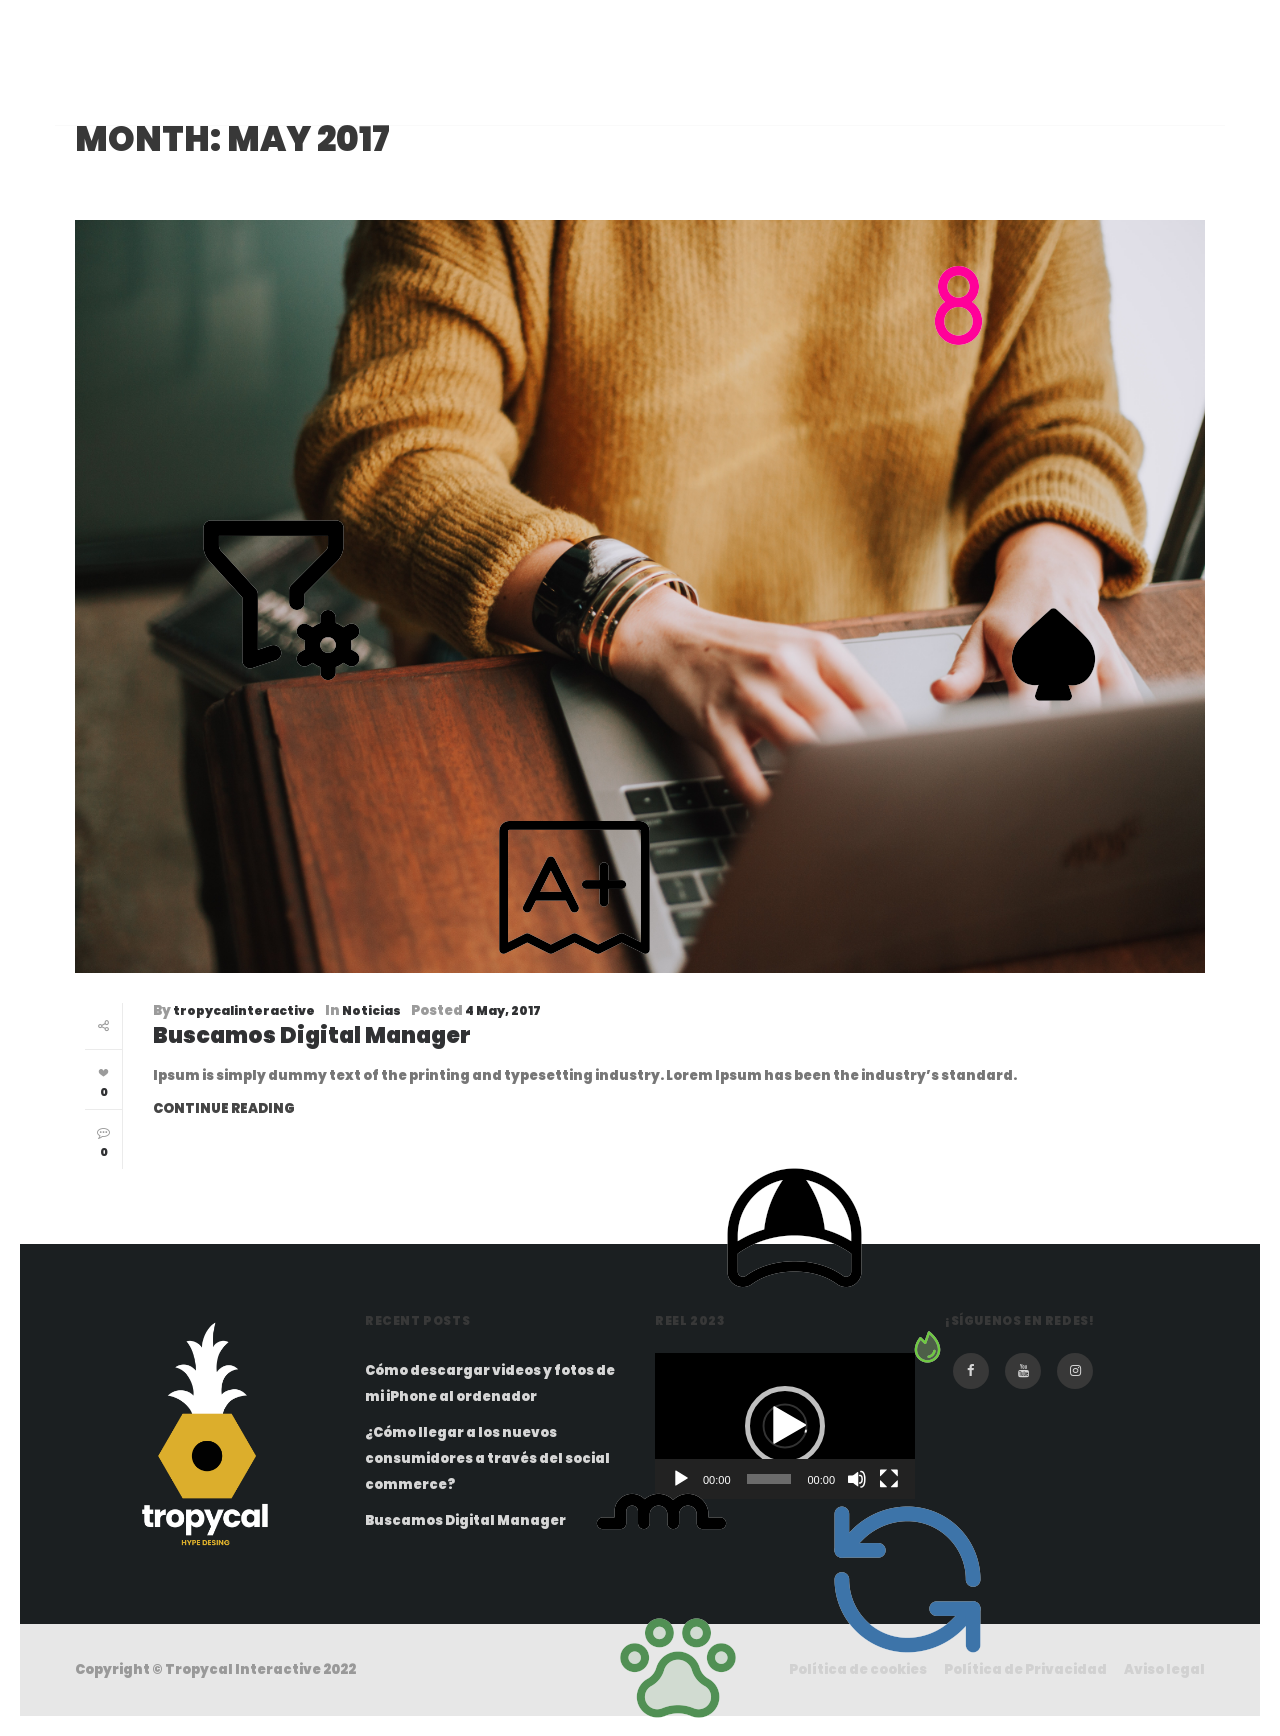 This screenshot has width=1280, height=1736. Describe the element at coordinates (661, 1511) in the screenshot. I see `represents an inductor component in a circuit diagram` at that location.